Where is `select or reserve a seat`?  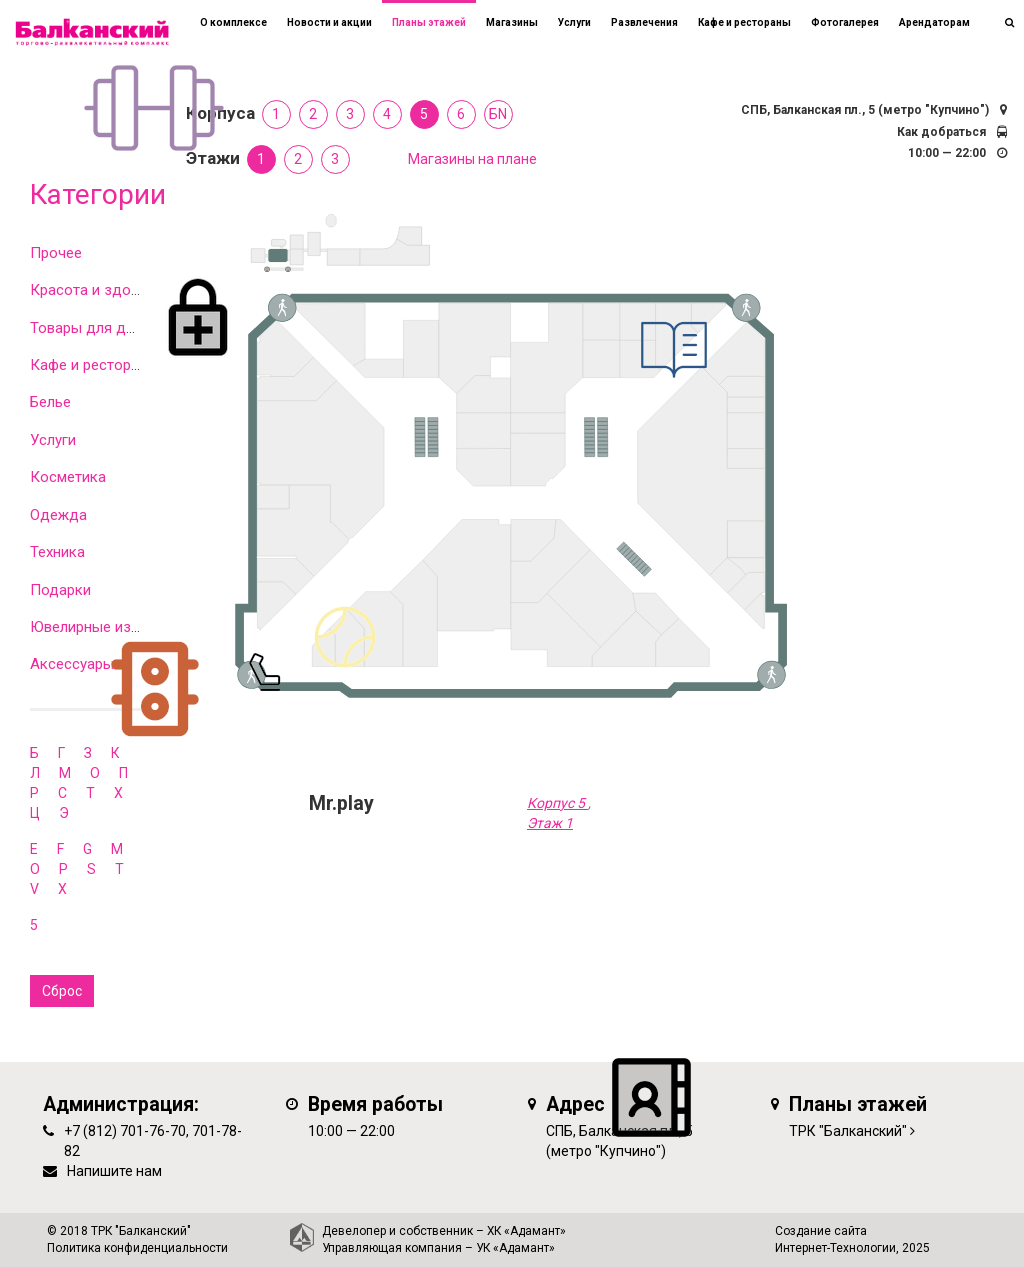
select or reserve a seat is located at coordinates (264, 672).